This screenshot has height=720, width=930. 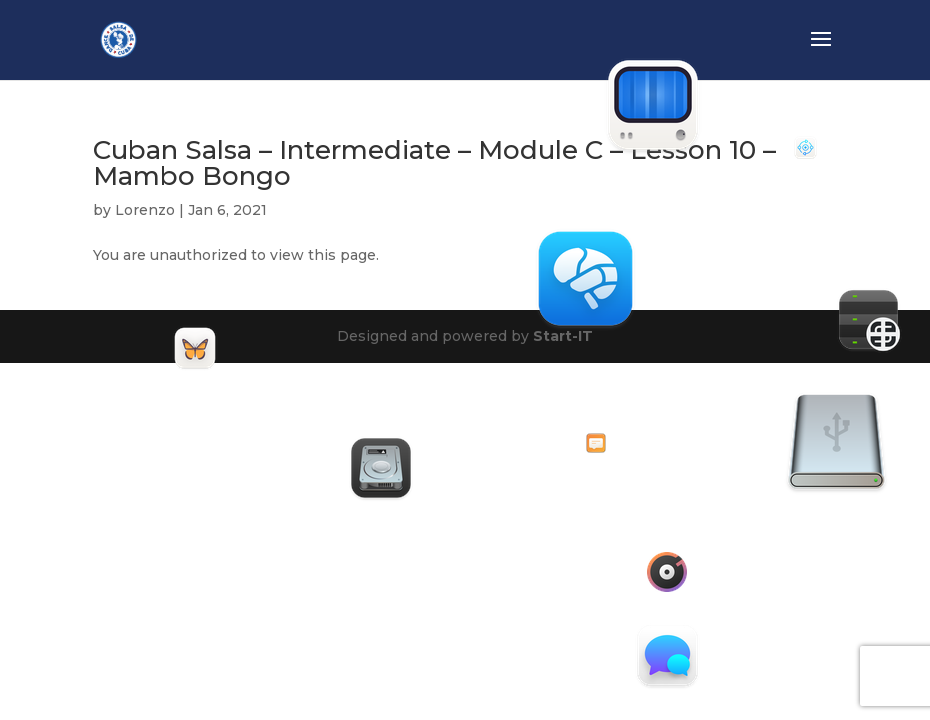 What do you see at coordinates (868, 319) in the screenshot?
I see `configure windows network sharing settings` at bounding box center [868, 319].